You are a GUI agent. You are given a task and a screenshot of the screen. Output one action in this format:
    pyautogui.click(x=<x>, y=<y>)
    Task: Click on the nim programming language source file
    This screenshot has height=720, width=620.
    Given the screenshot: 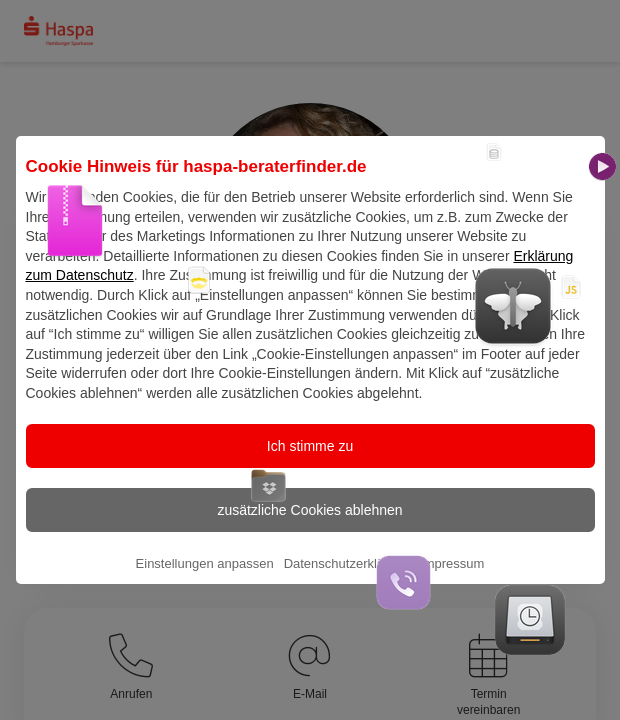 What is the action you would take?
    pyautogui.click(x=199, y=280)
    